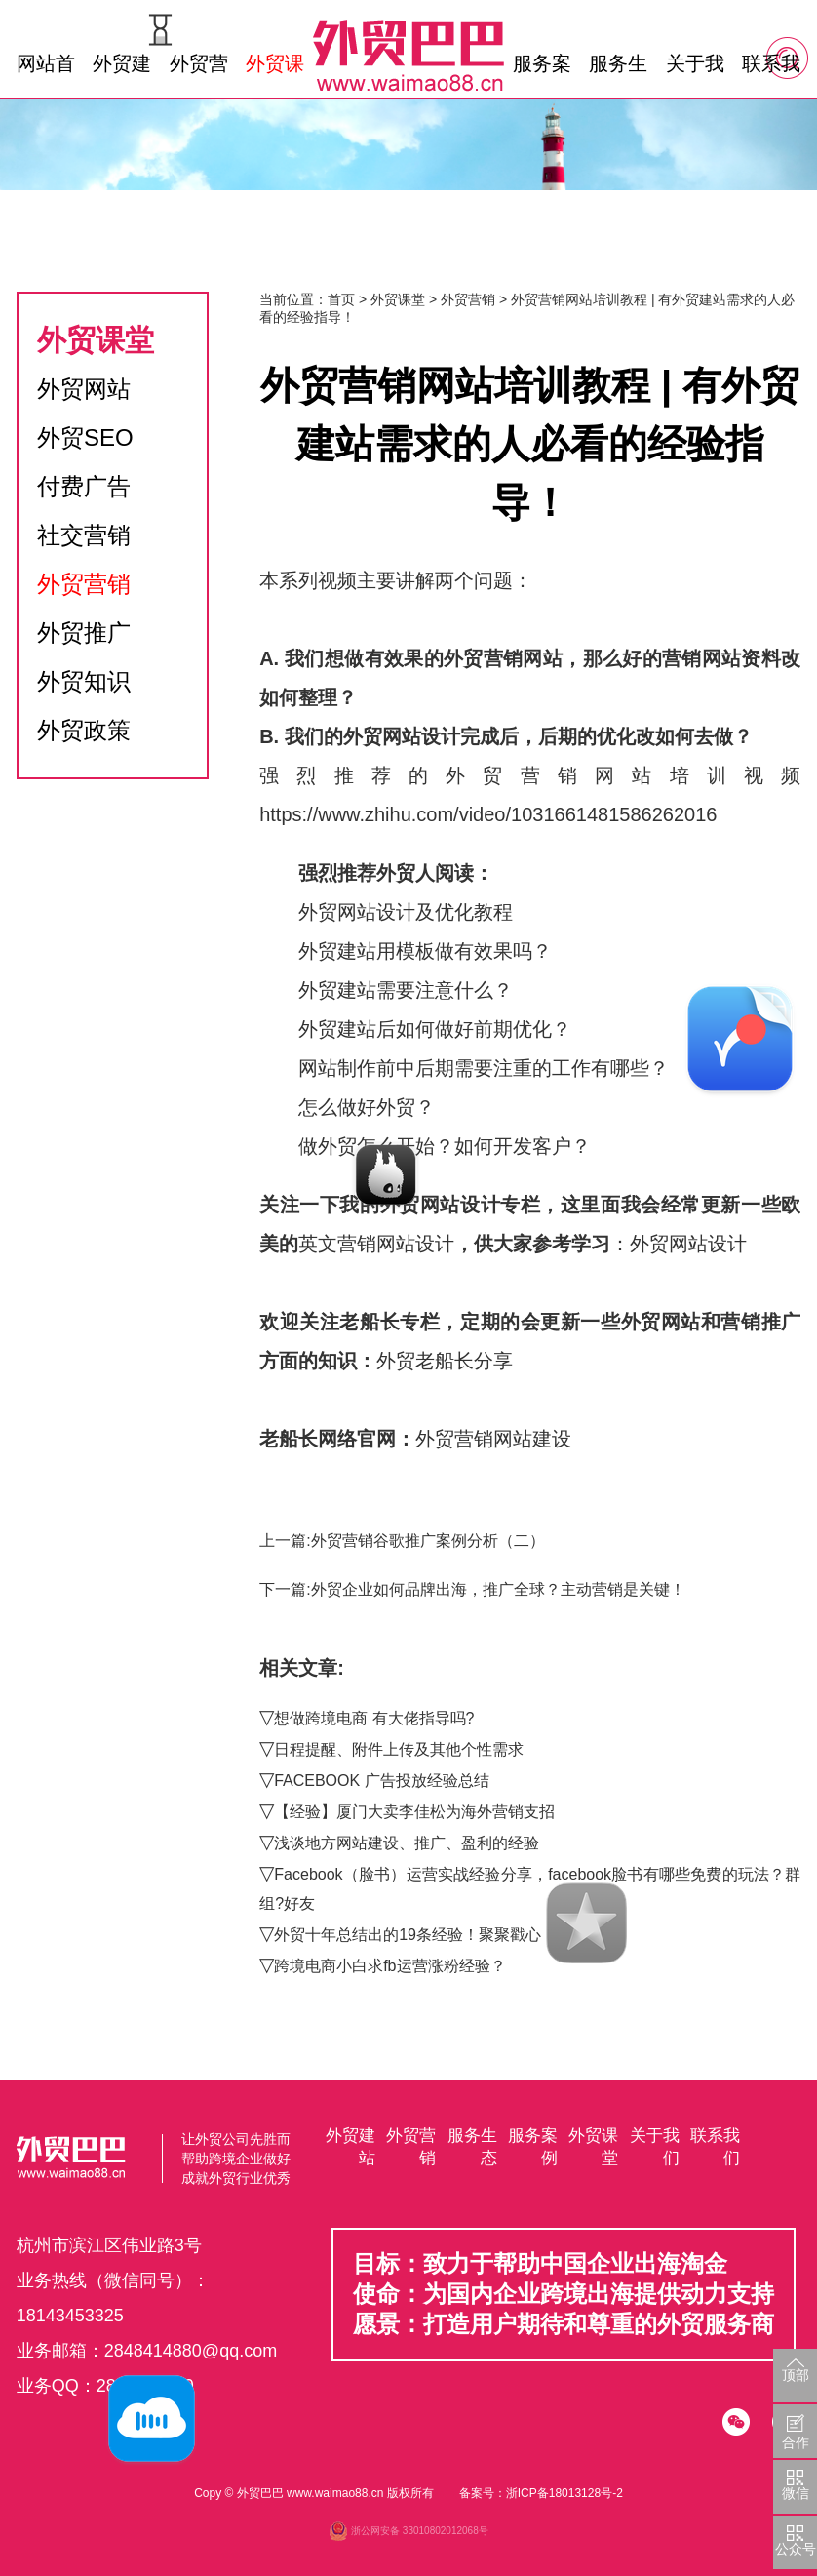 The image size is (817, 2576). I want to click on open qcm cloud music streaming app, so click(151, 2418).